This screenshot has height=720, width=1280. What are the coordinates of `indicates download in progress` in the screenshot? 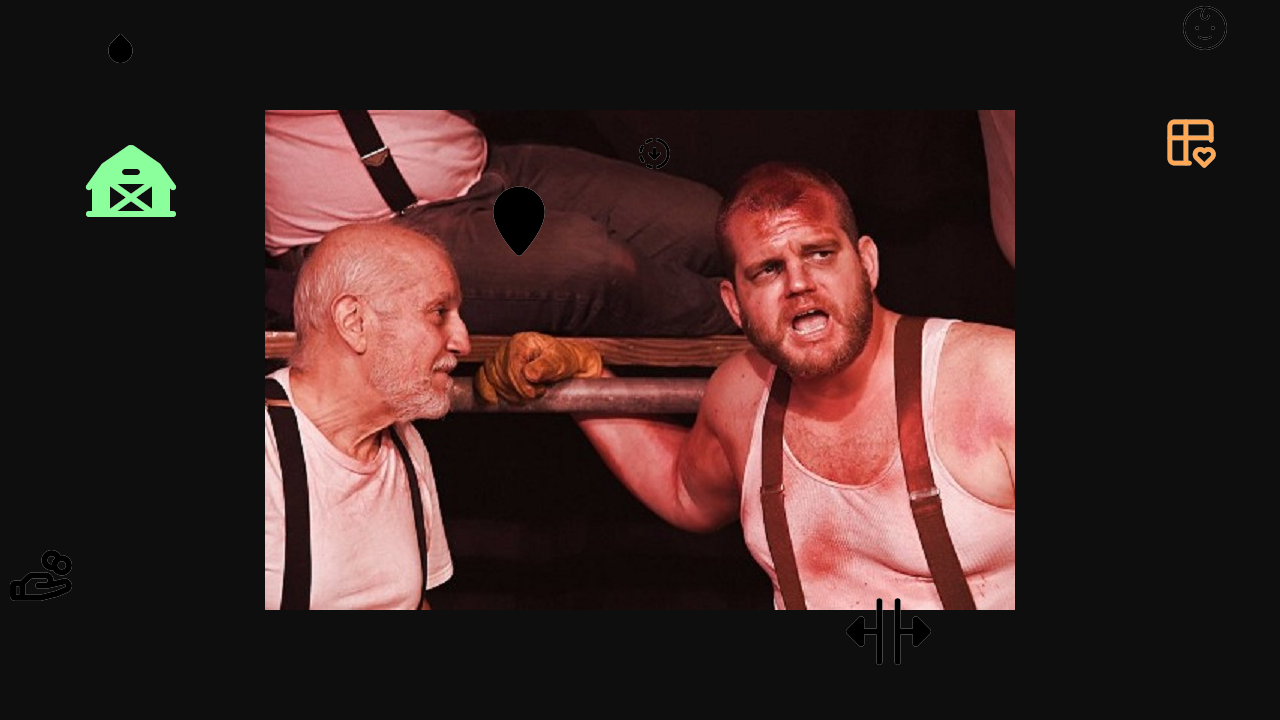 It's located at (654, 153).